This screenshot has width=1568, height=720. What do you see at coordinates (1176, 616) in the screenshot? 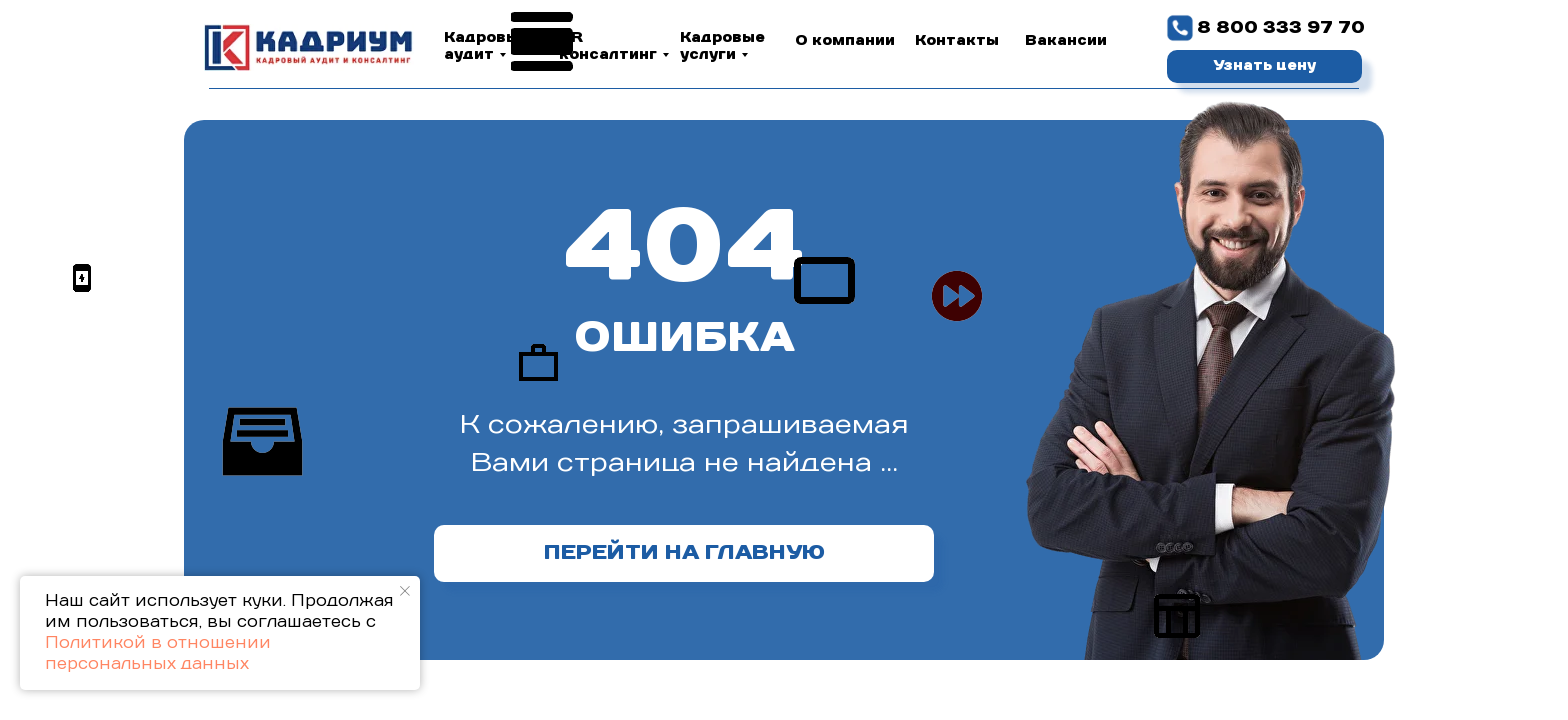
I see `view data in table format` at bounding box center [1176, 616].